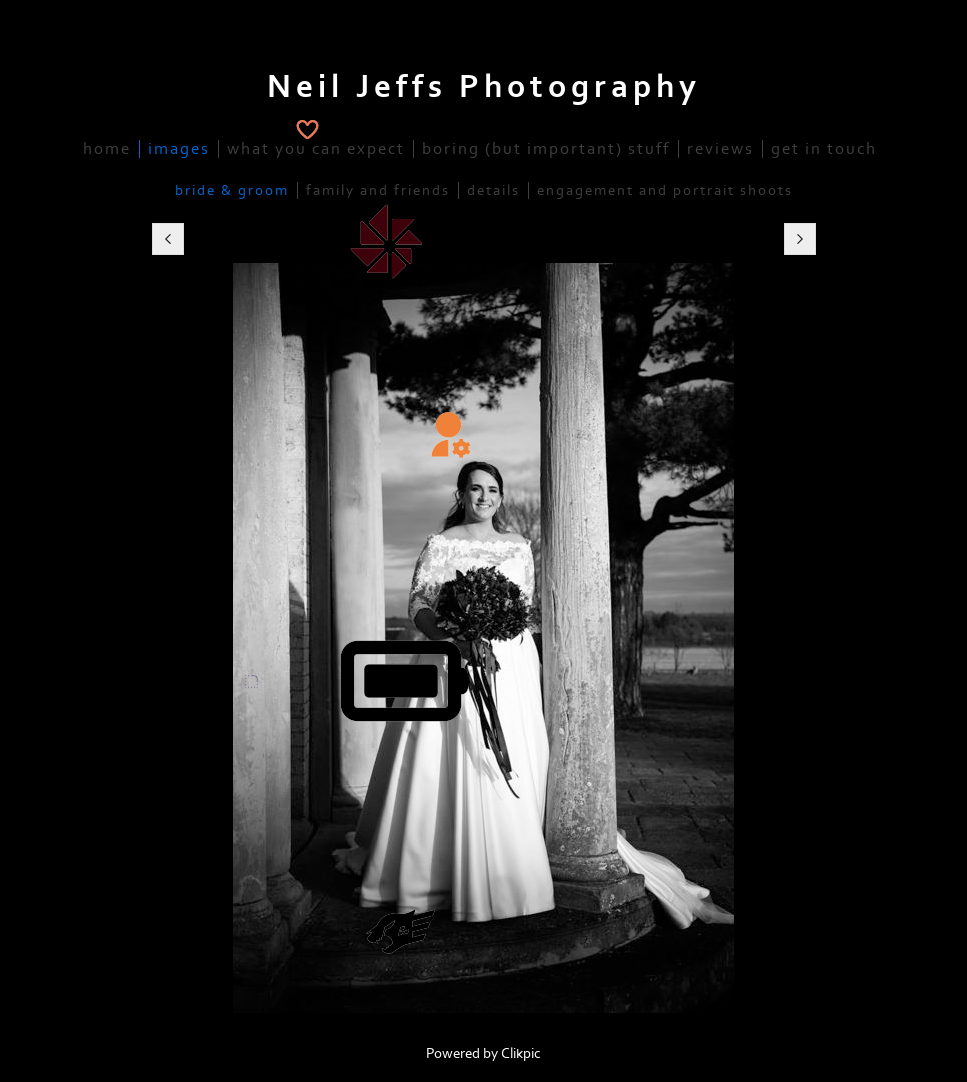  I want to click on add to favorites, so click(307, 129).